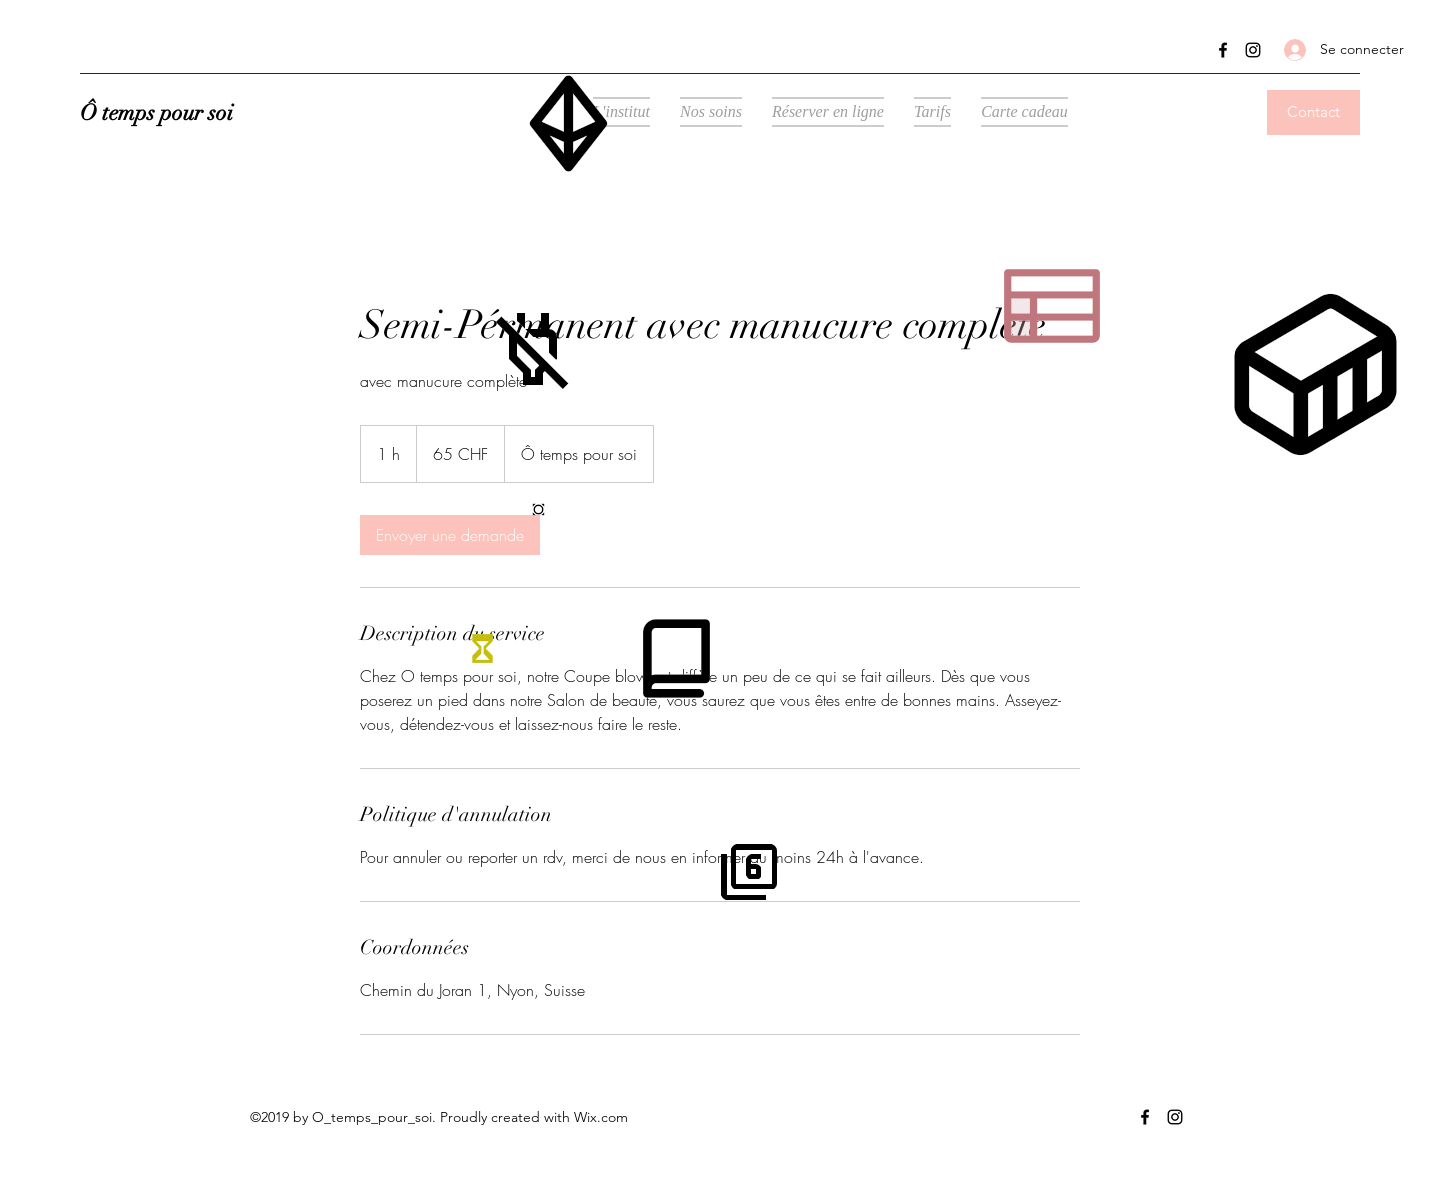 The width and height of the screenshot is (1440, 1187). What do you see at coordinates (1052, 306) in the screenshot?
I see `view data in table format` at bounding box center [1052, 306].